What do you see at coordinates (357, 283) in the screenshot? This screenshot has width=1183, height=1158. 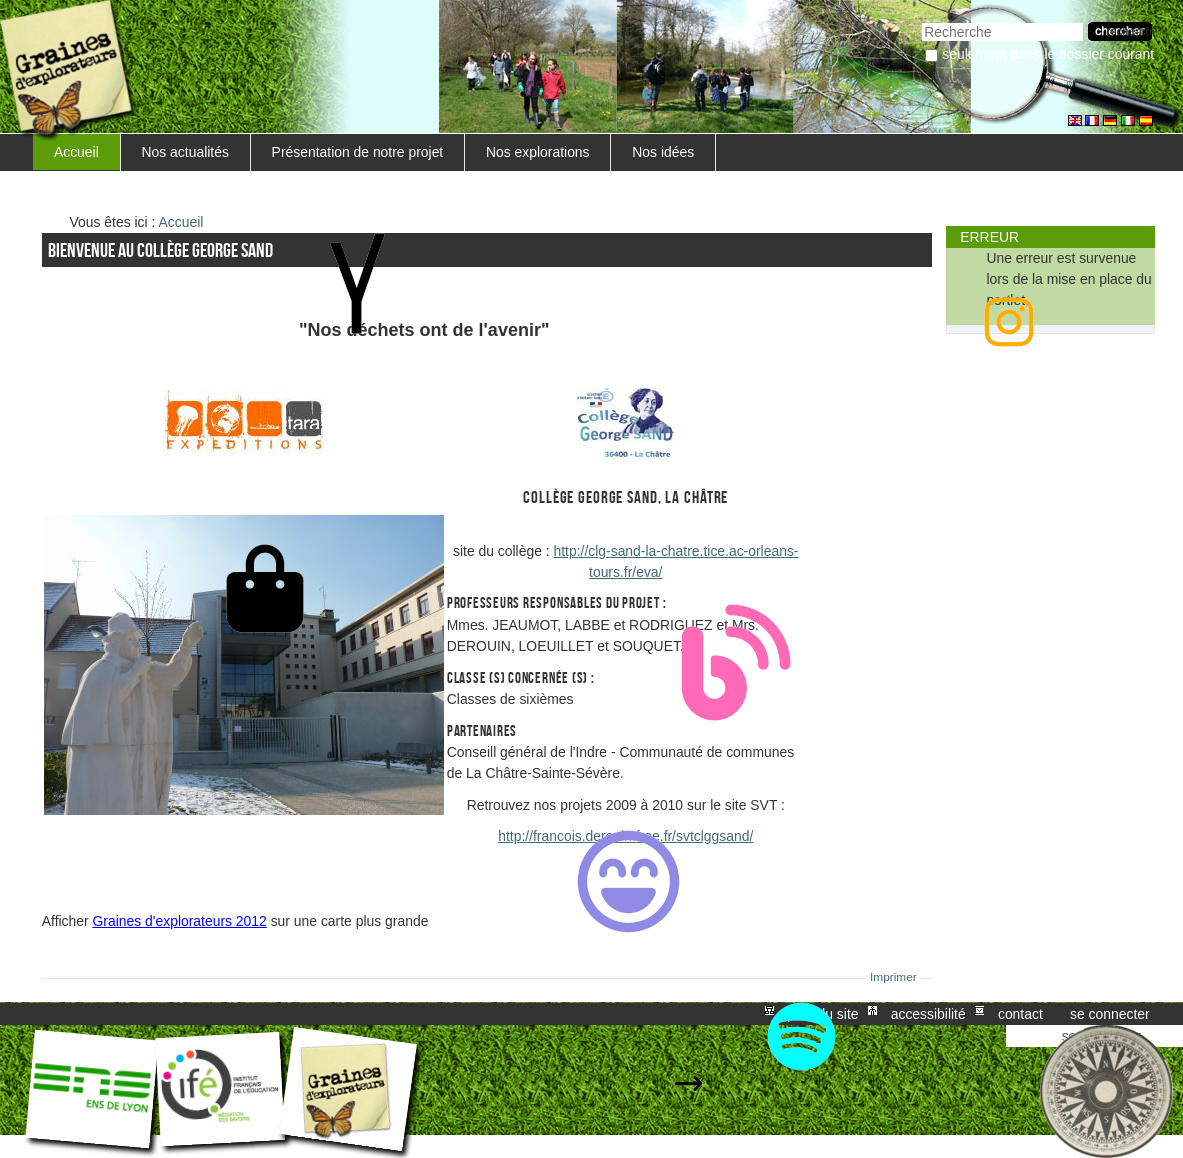 I see `yandex international logo` at bounding box center [357, 283].